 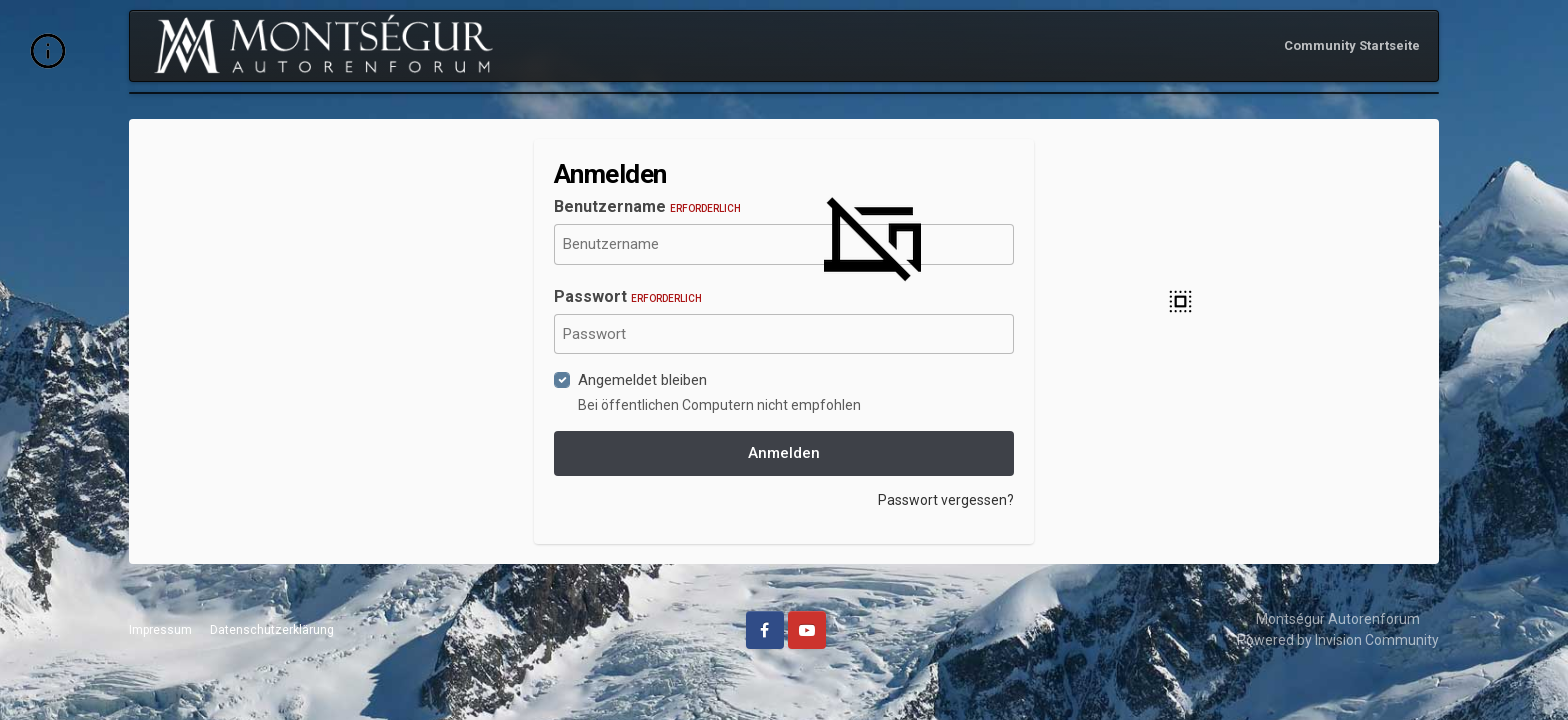 I want to click on device linking is disabled, so click(x=872, y=239).